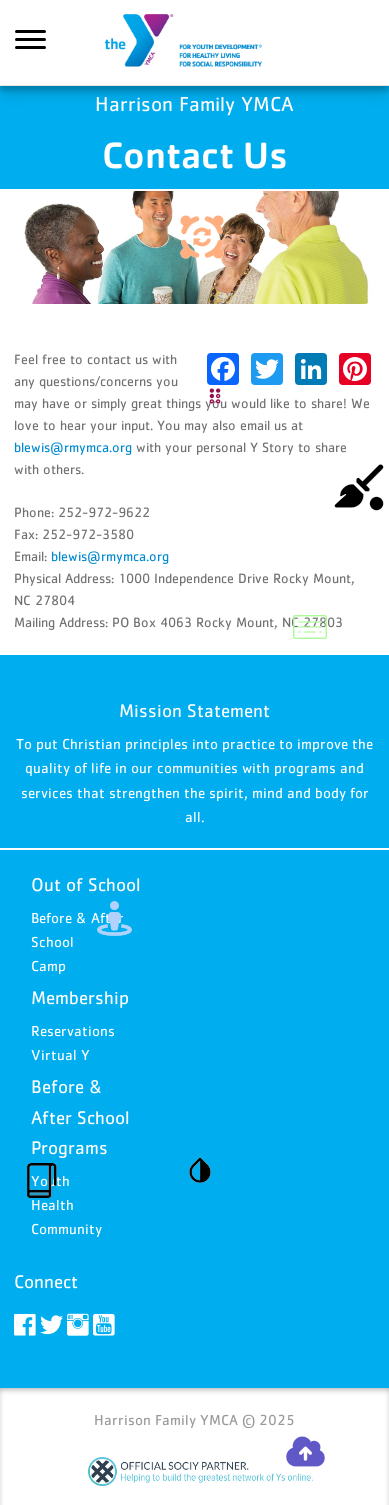 This screenshot has height=1505, width=389. What do you see at coordinates (305, 1451) in the screenshot?
I see `upload file to cloud storage` at bounding box center [305, 1451].